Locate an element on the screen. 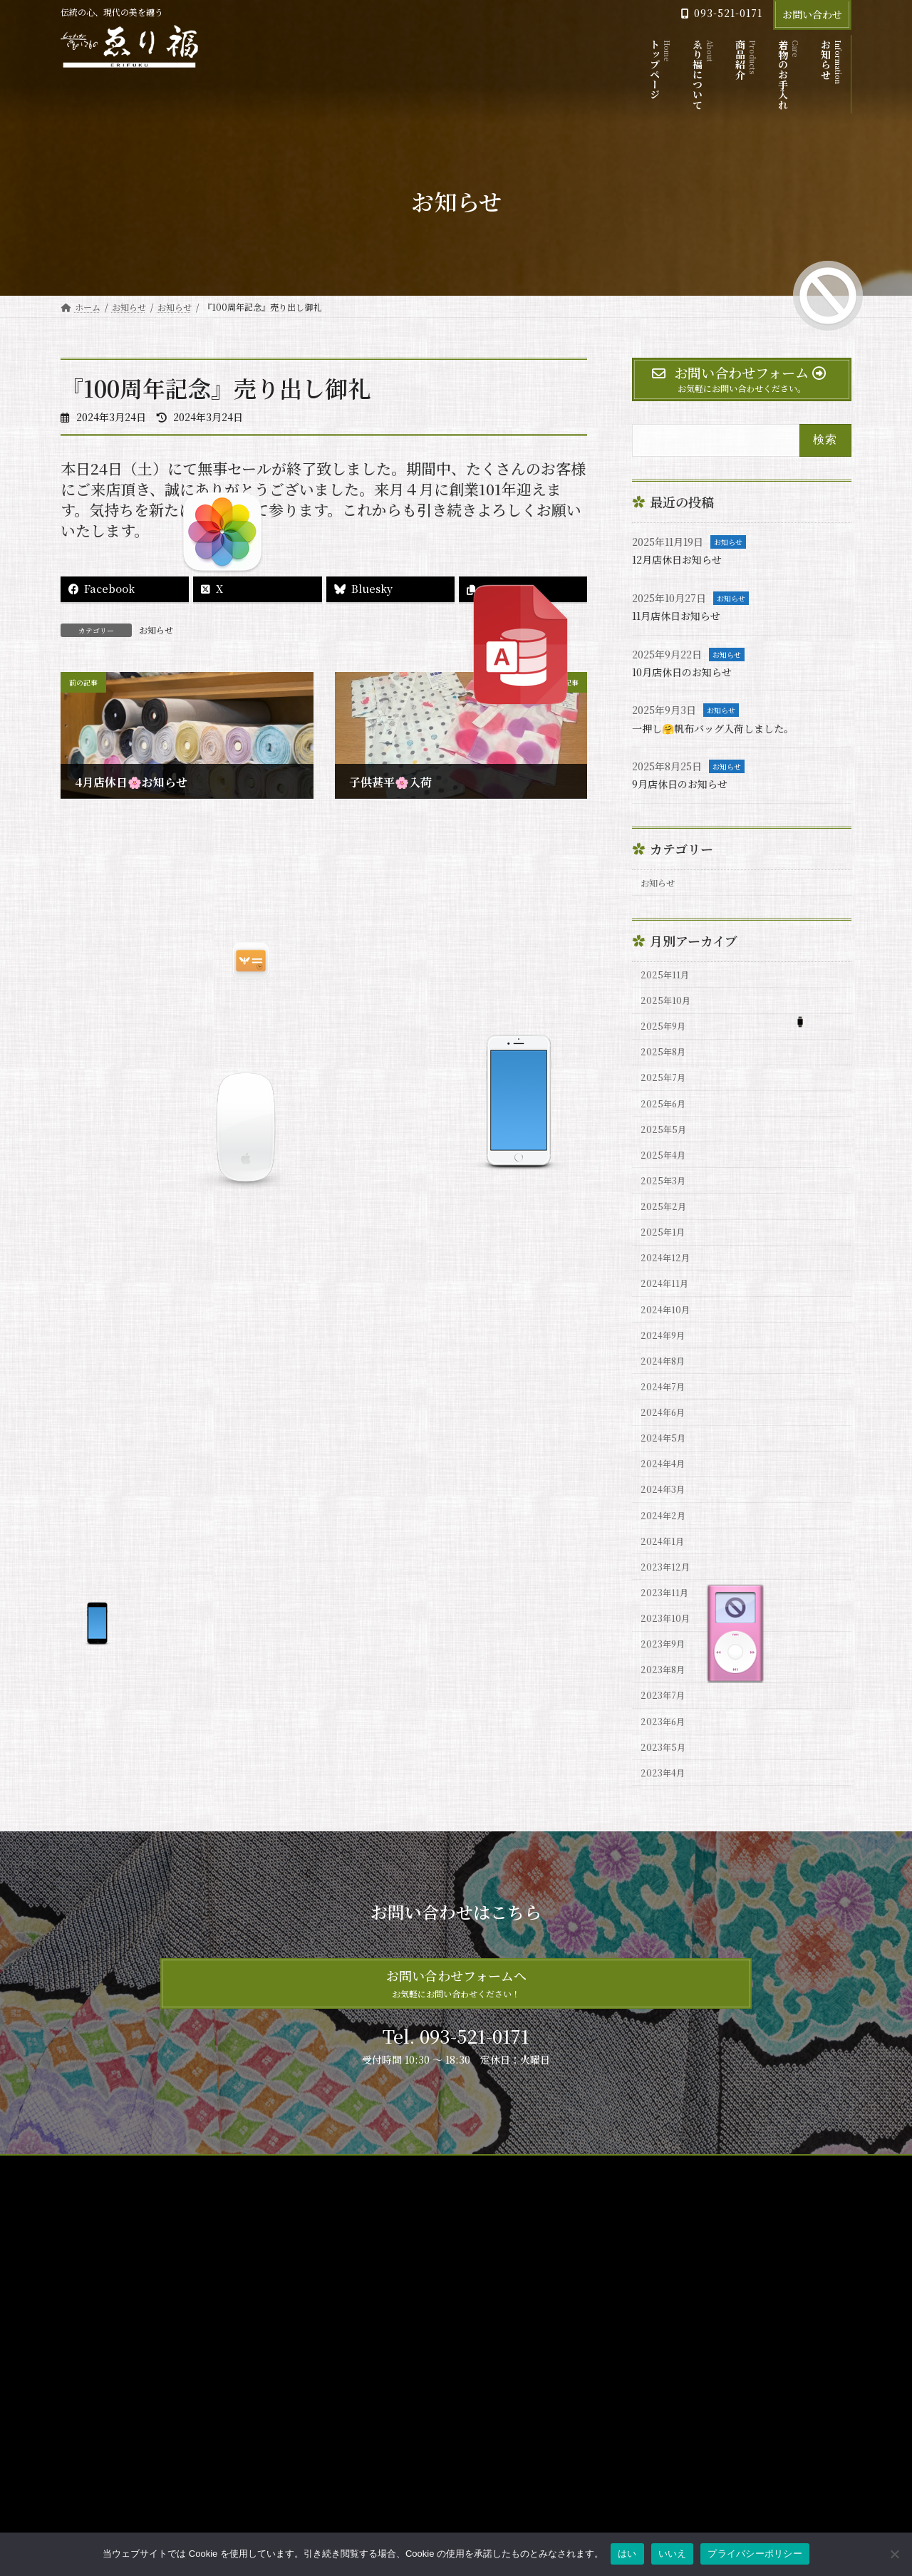 This screenshot has height=2576, width=912. apple watch device icon is located at coordinates (800, 1022).